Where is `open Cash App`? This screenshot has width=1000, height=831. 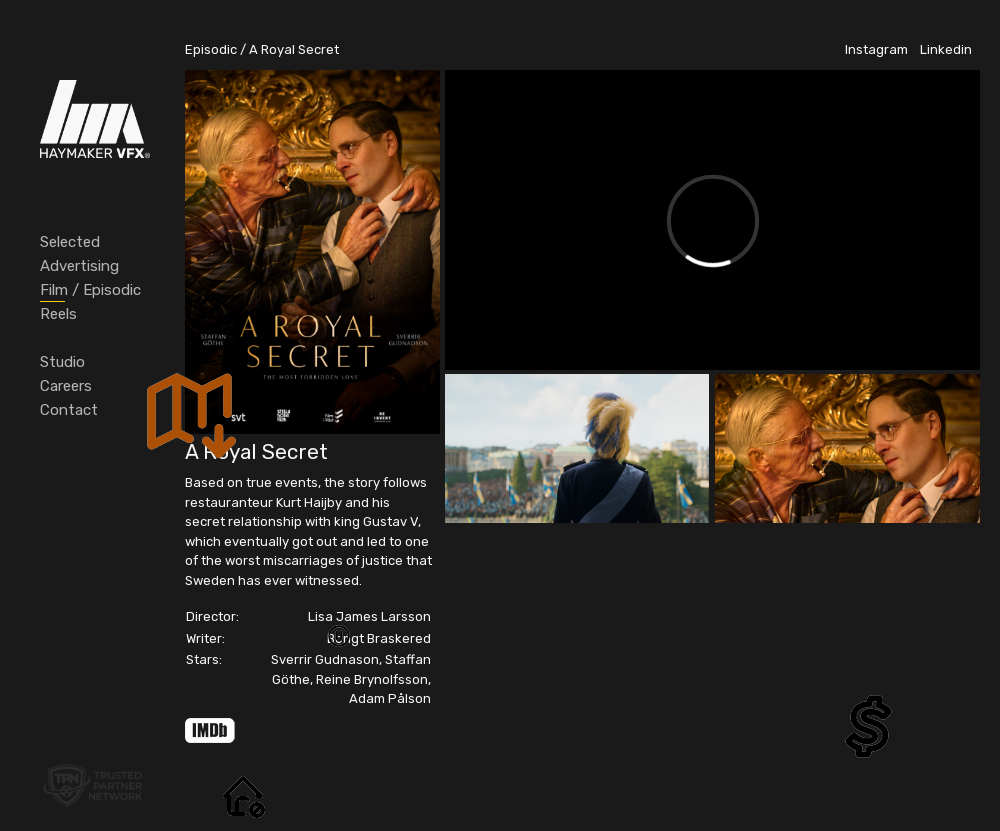
open Cash App is located at coordinates (868, 726).